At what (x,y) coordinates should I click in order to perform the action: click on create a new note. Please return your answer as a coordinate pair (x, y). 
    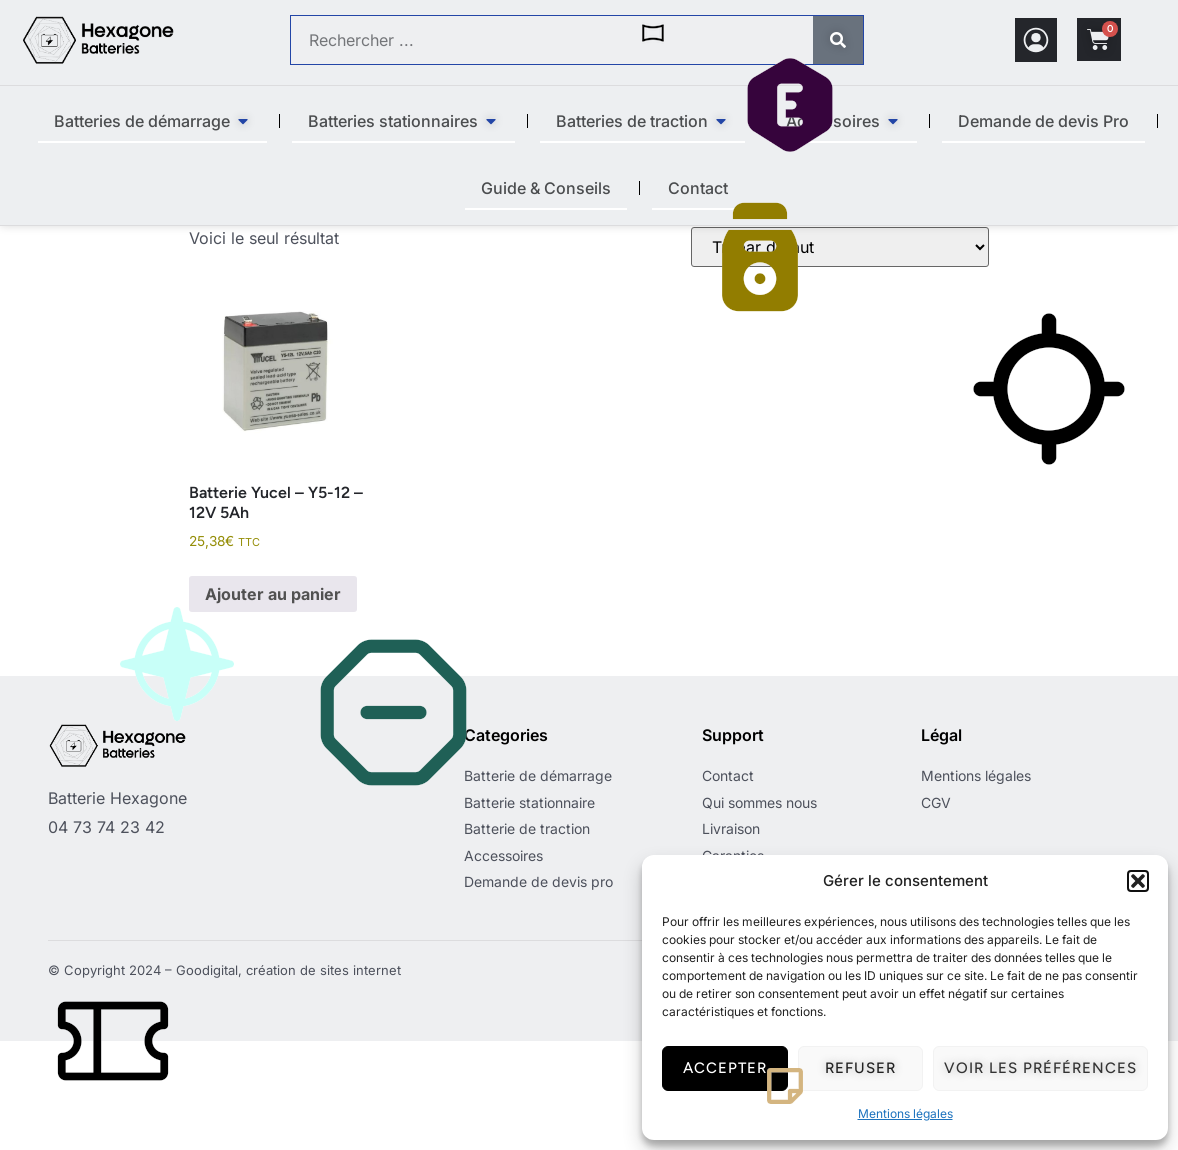
    Looking at the image, I should click on (785, 1086).